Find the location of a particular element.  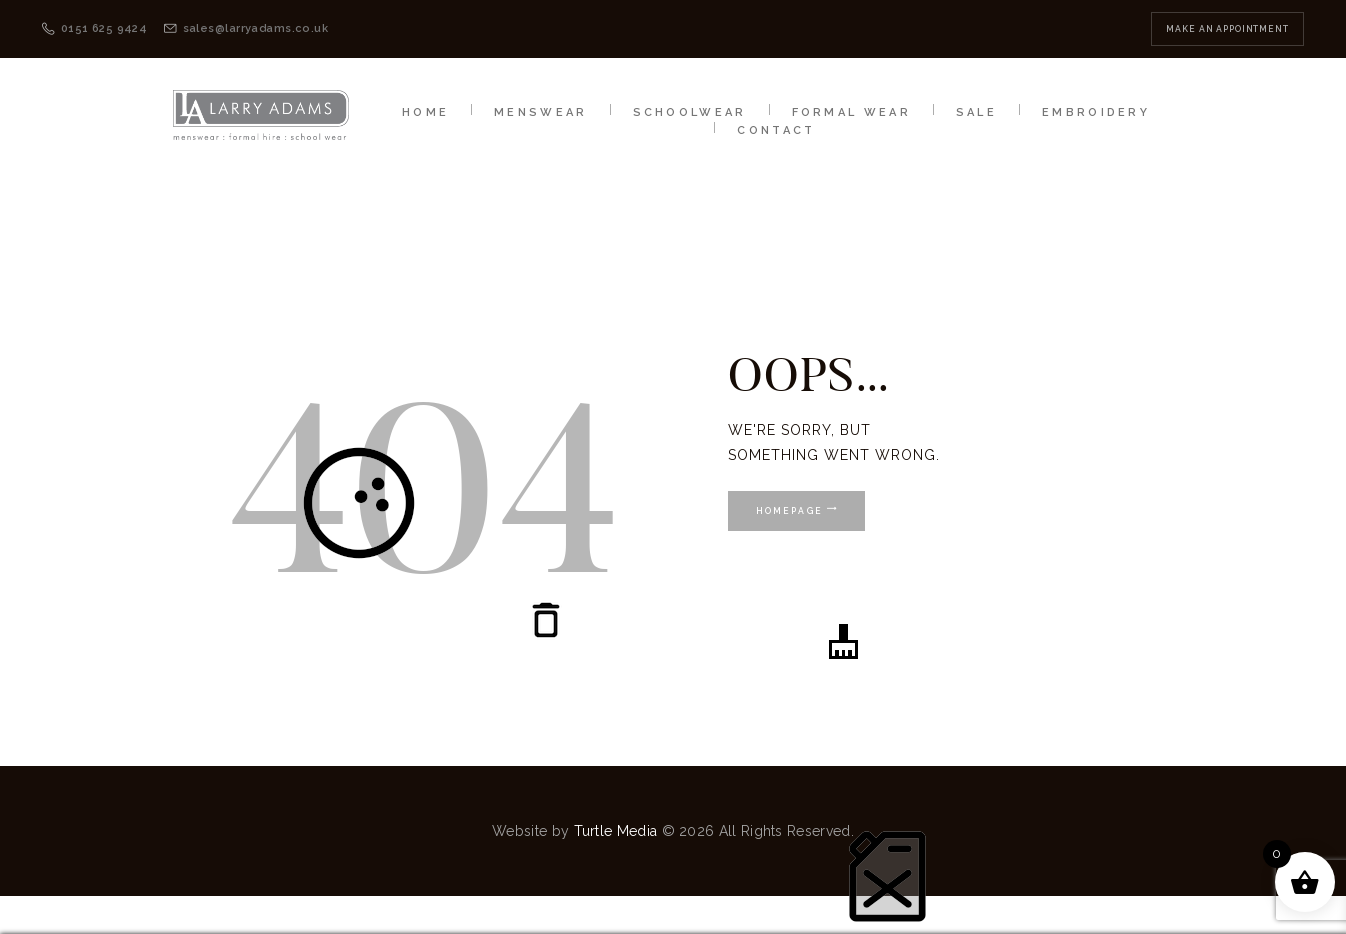

access cleaning or housekeeping services is located at coordinates (843, 641).